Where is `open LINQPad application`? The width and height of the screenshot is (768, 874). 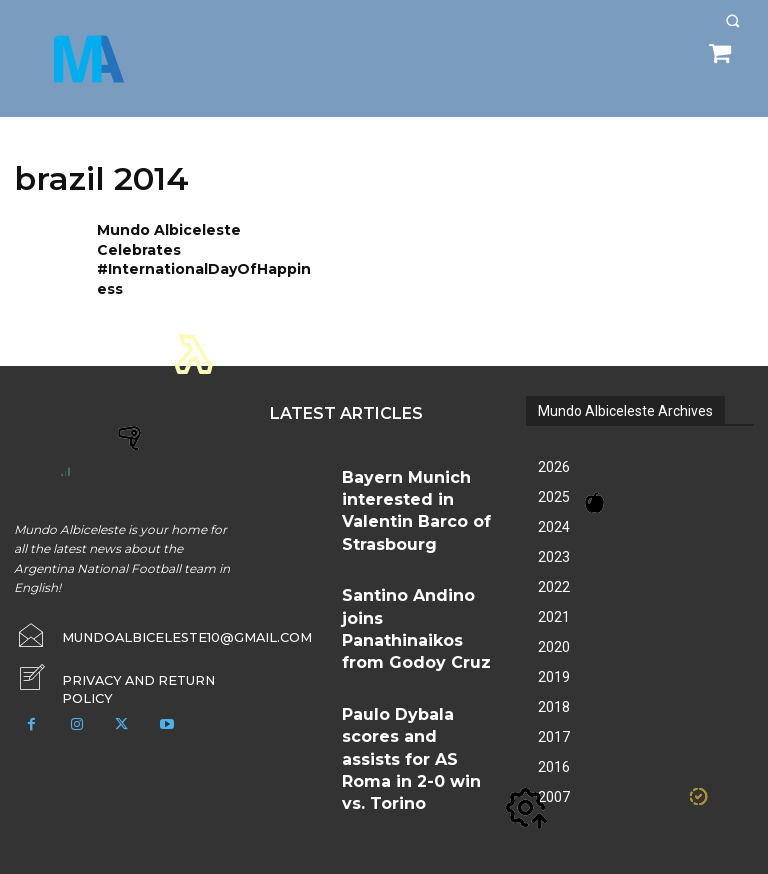 open LINQPad application is located at coordinates (193, 354).